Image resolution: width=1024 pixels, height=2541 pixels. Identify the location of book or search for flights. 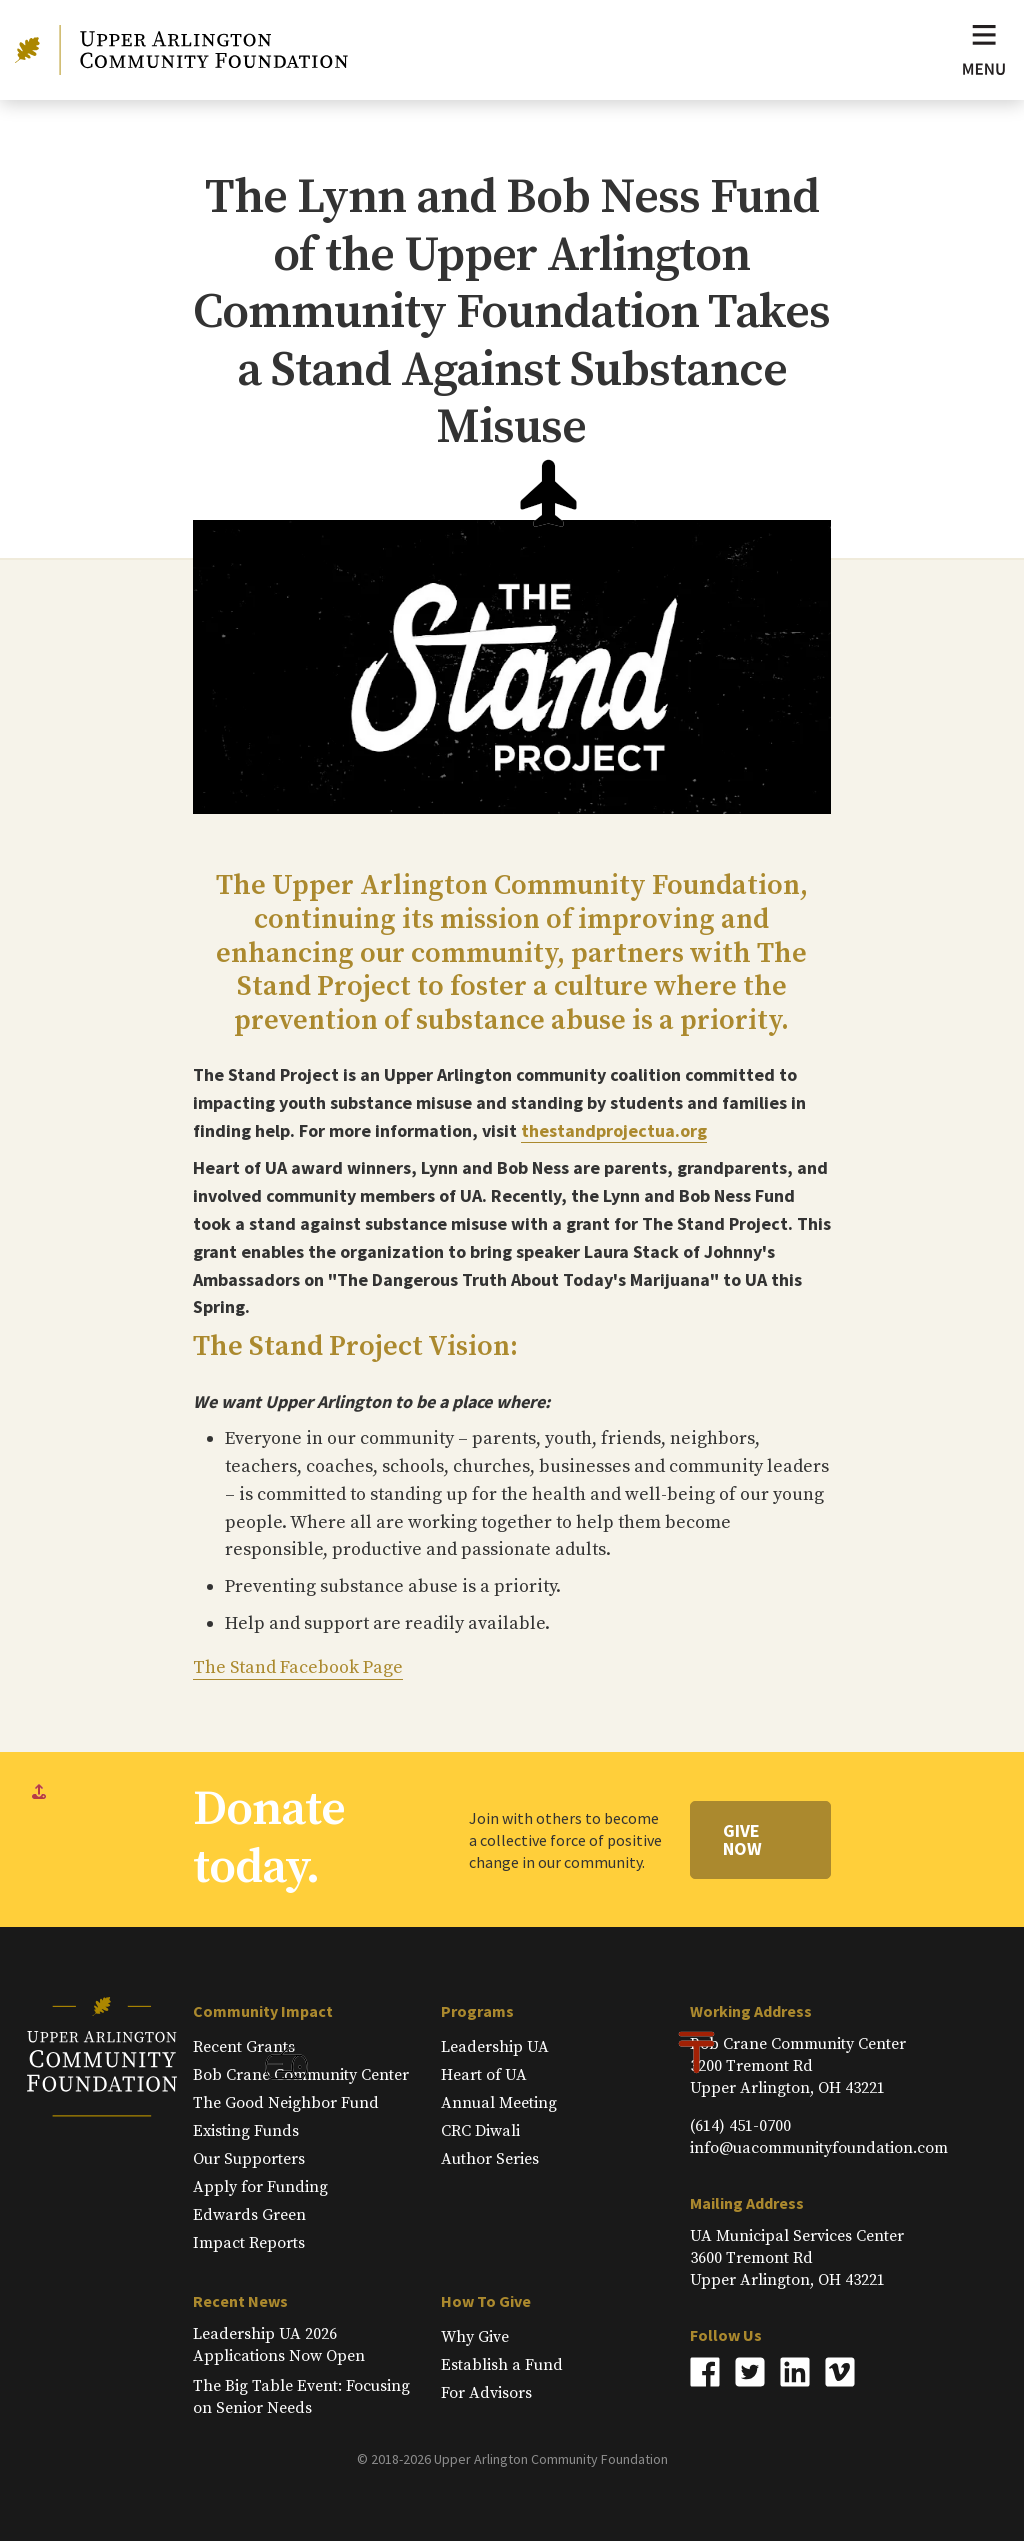
(548, 493).